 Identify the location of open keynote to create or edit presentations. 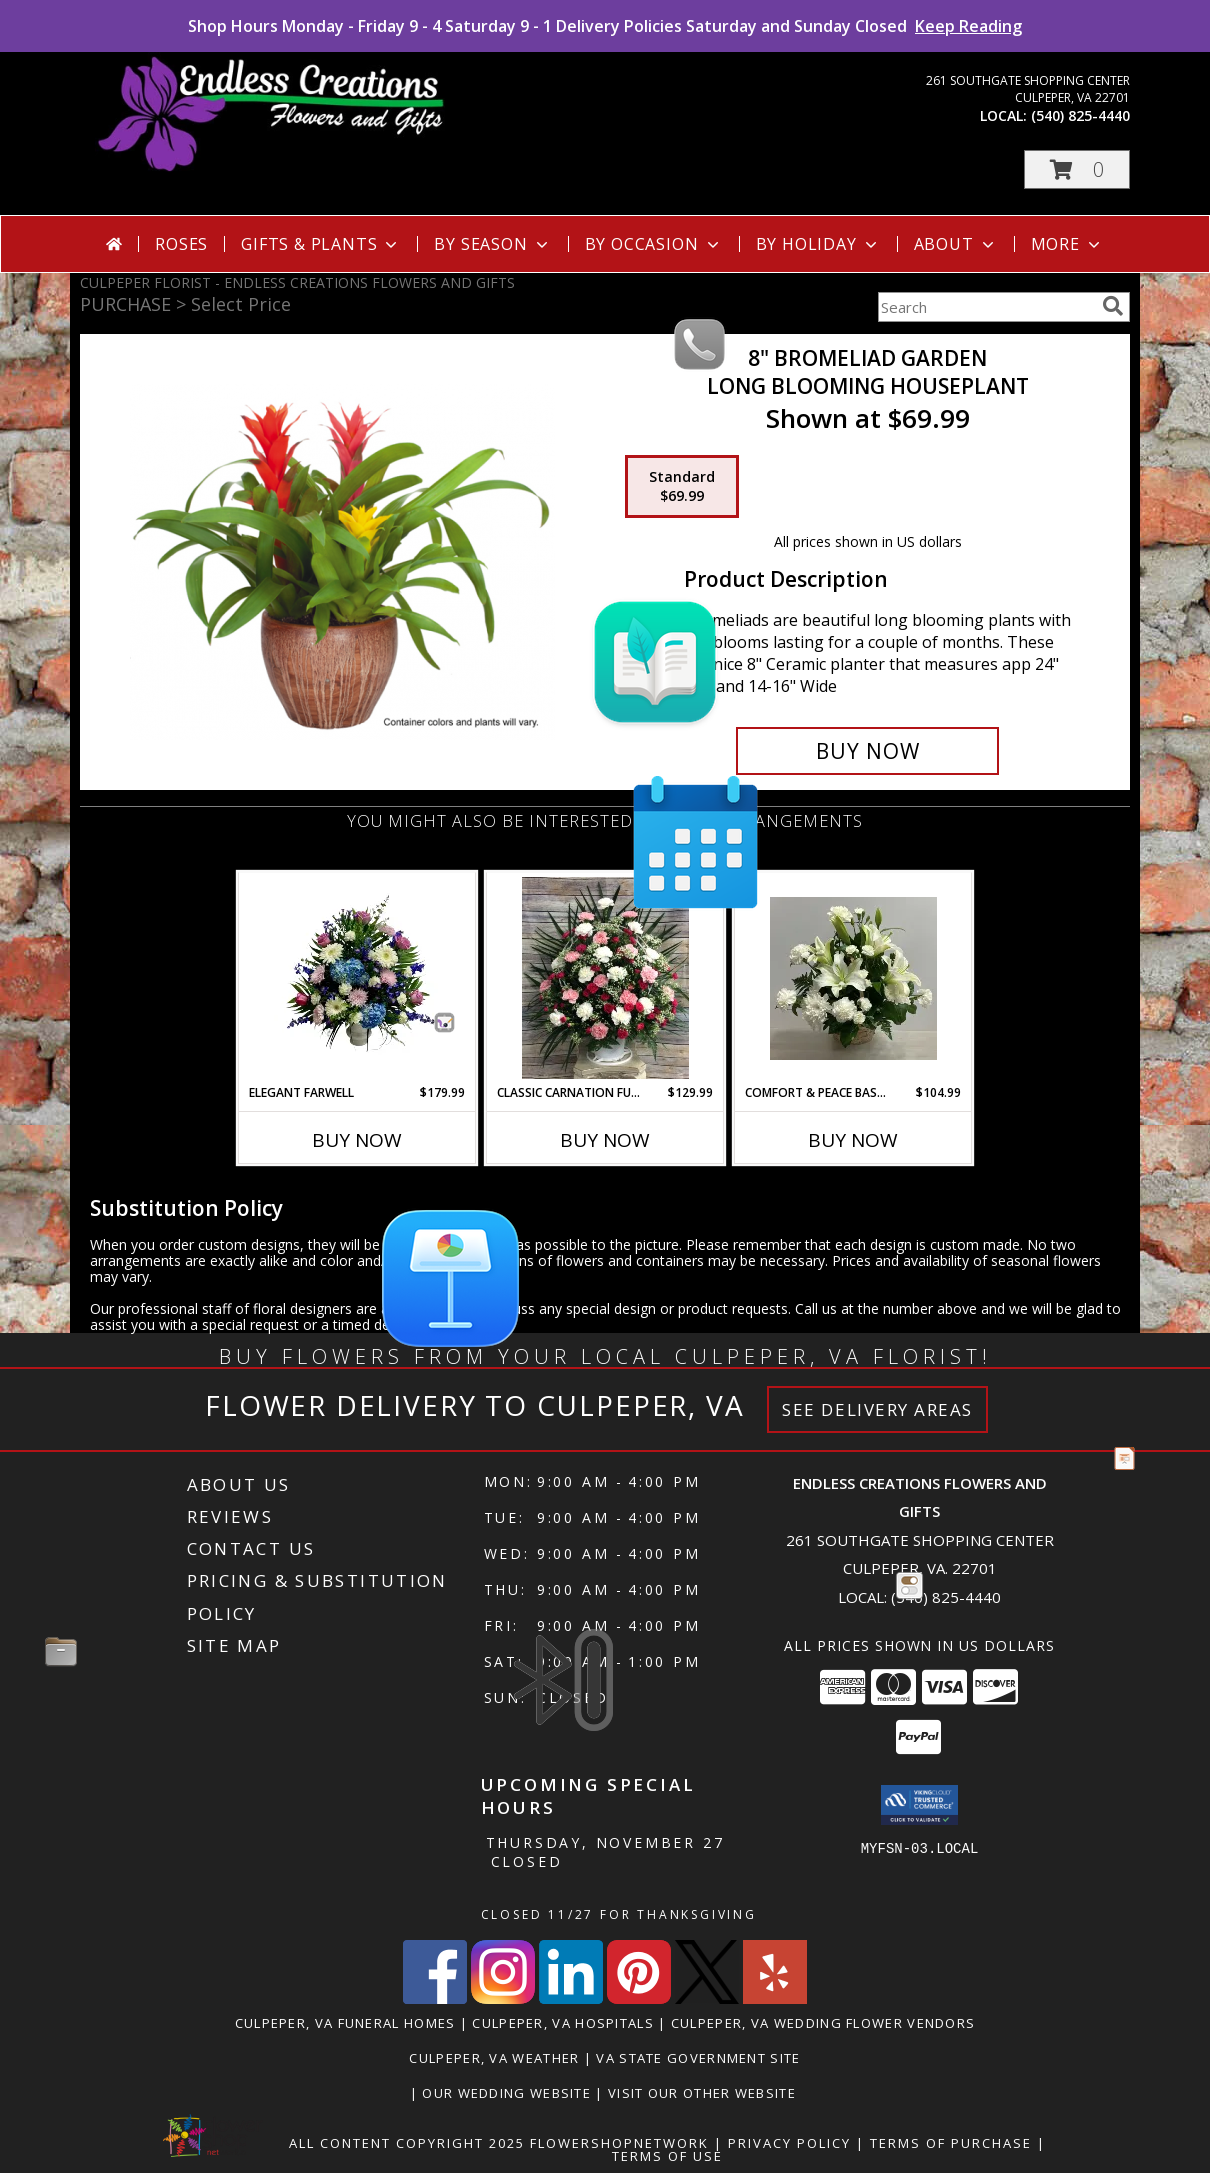
(450, 1278).